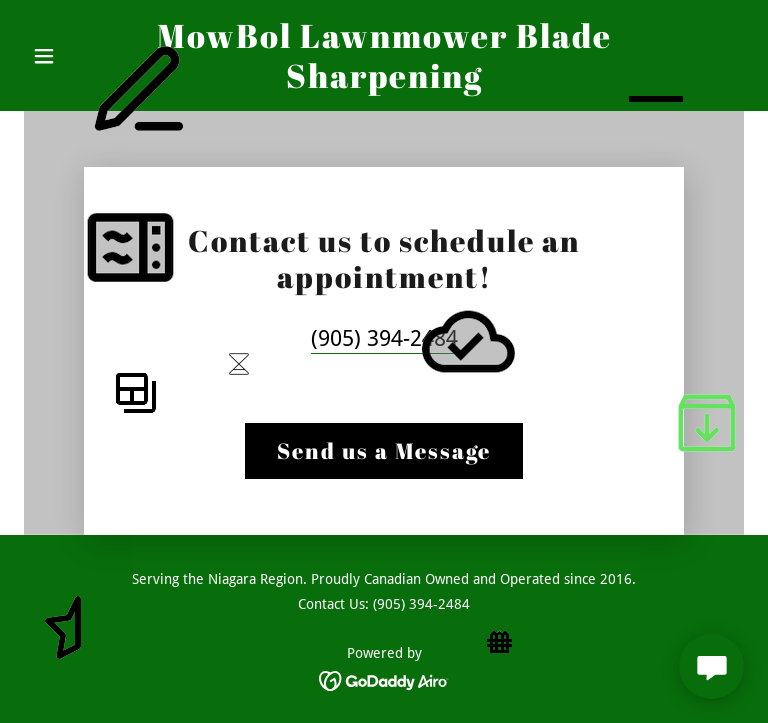  Describe the element at coordinates (499, 641) in the screenshot. I see `access fence or boundary settings` at that location.